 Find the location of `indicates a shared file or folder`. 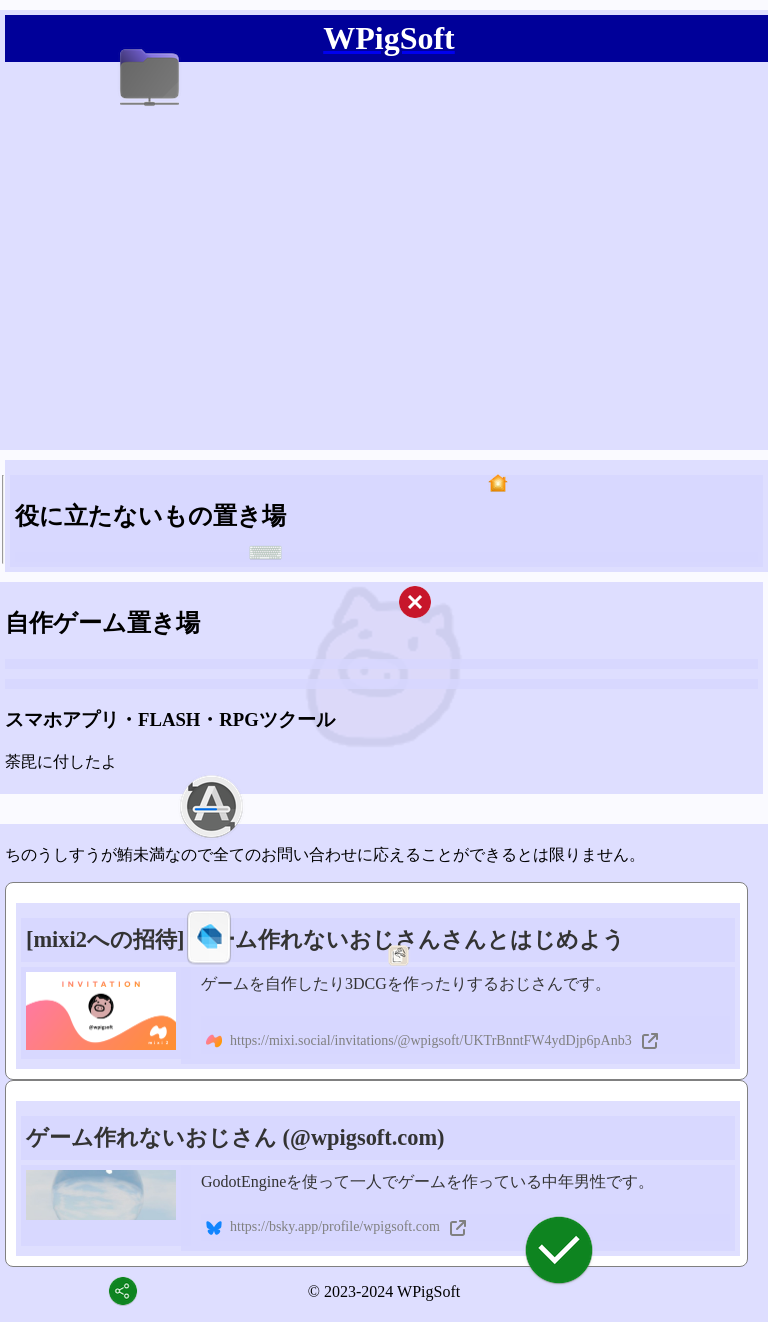

indicates a shared file or folder is located at coordinates (123, 1291).